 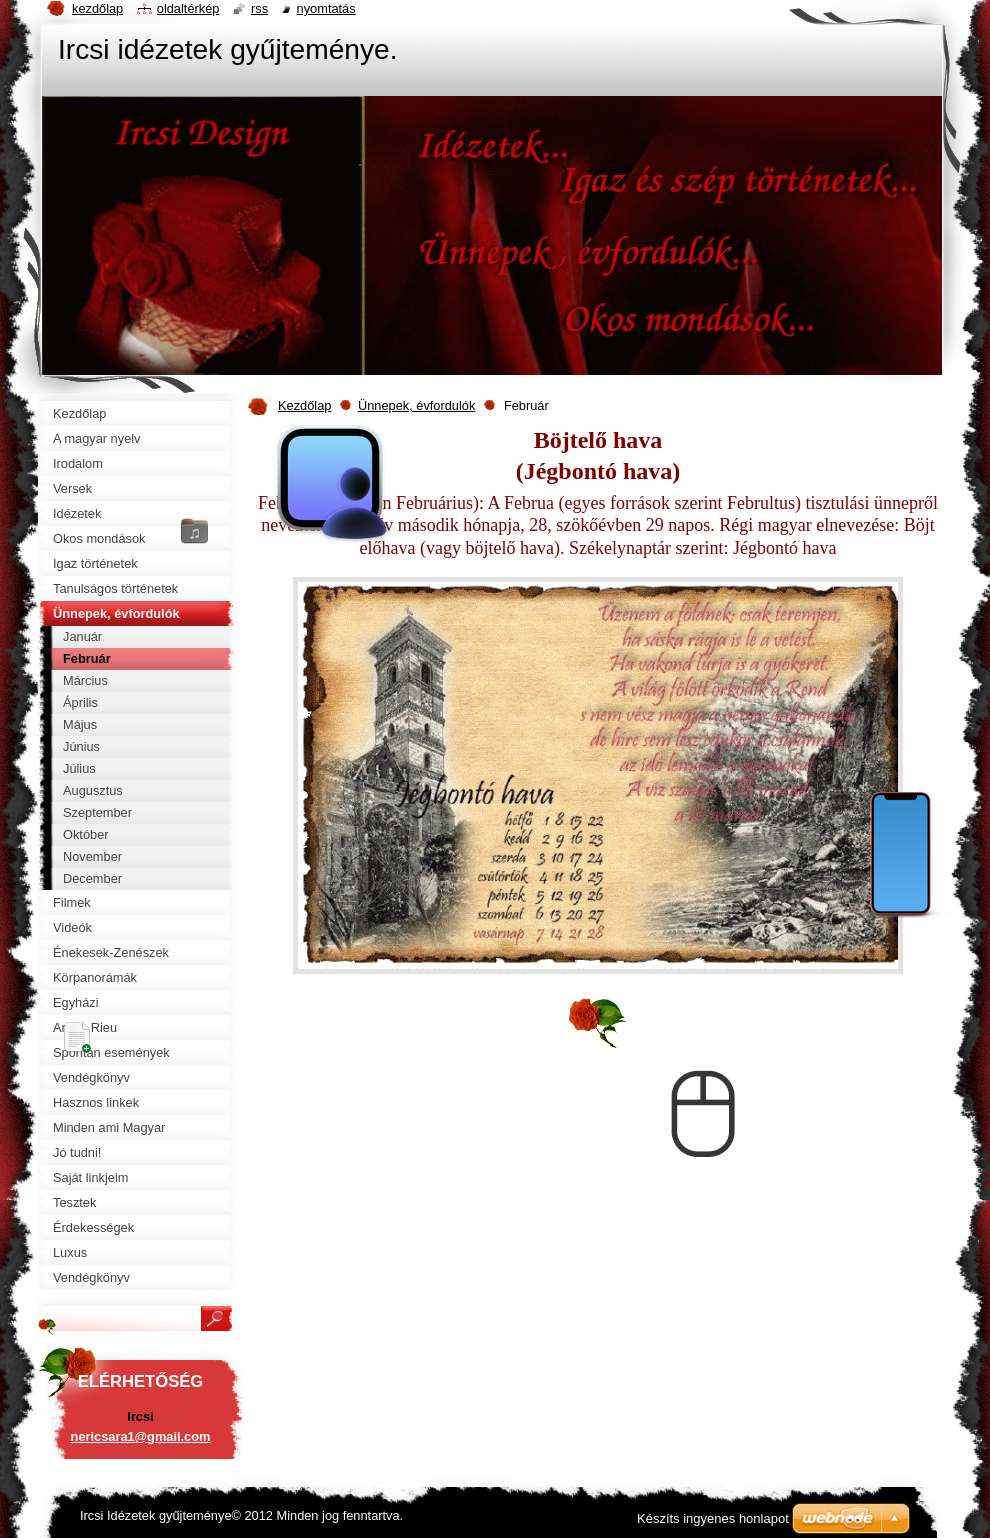 I want to click on iPhone 12 mini device icon, so click(x=900, y=855).